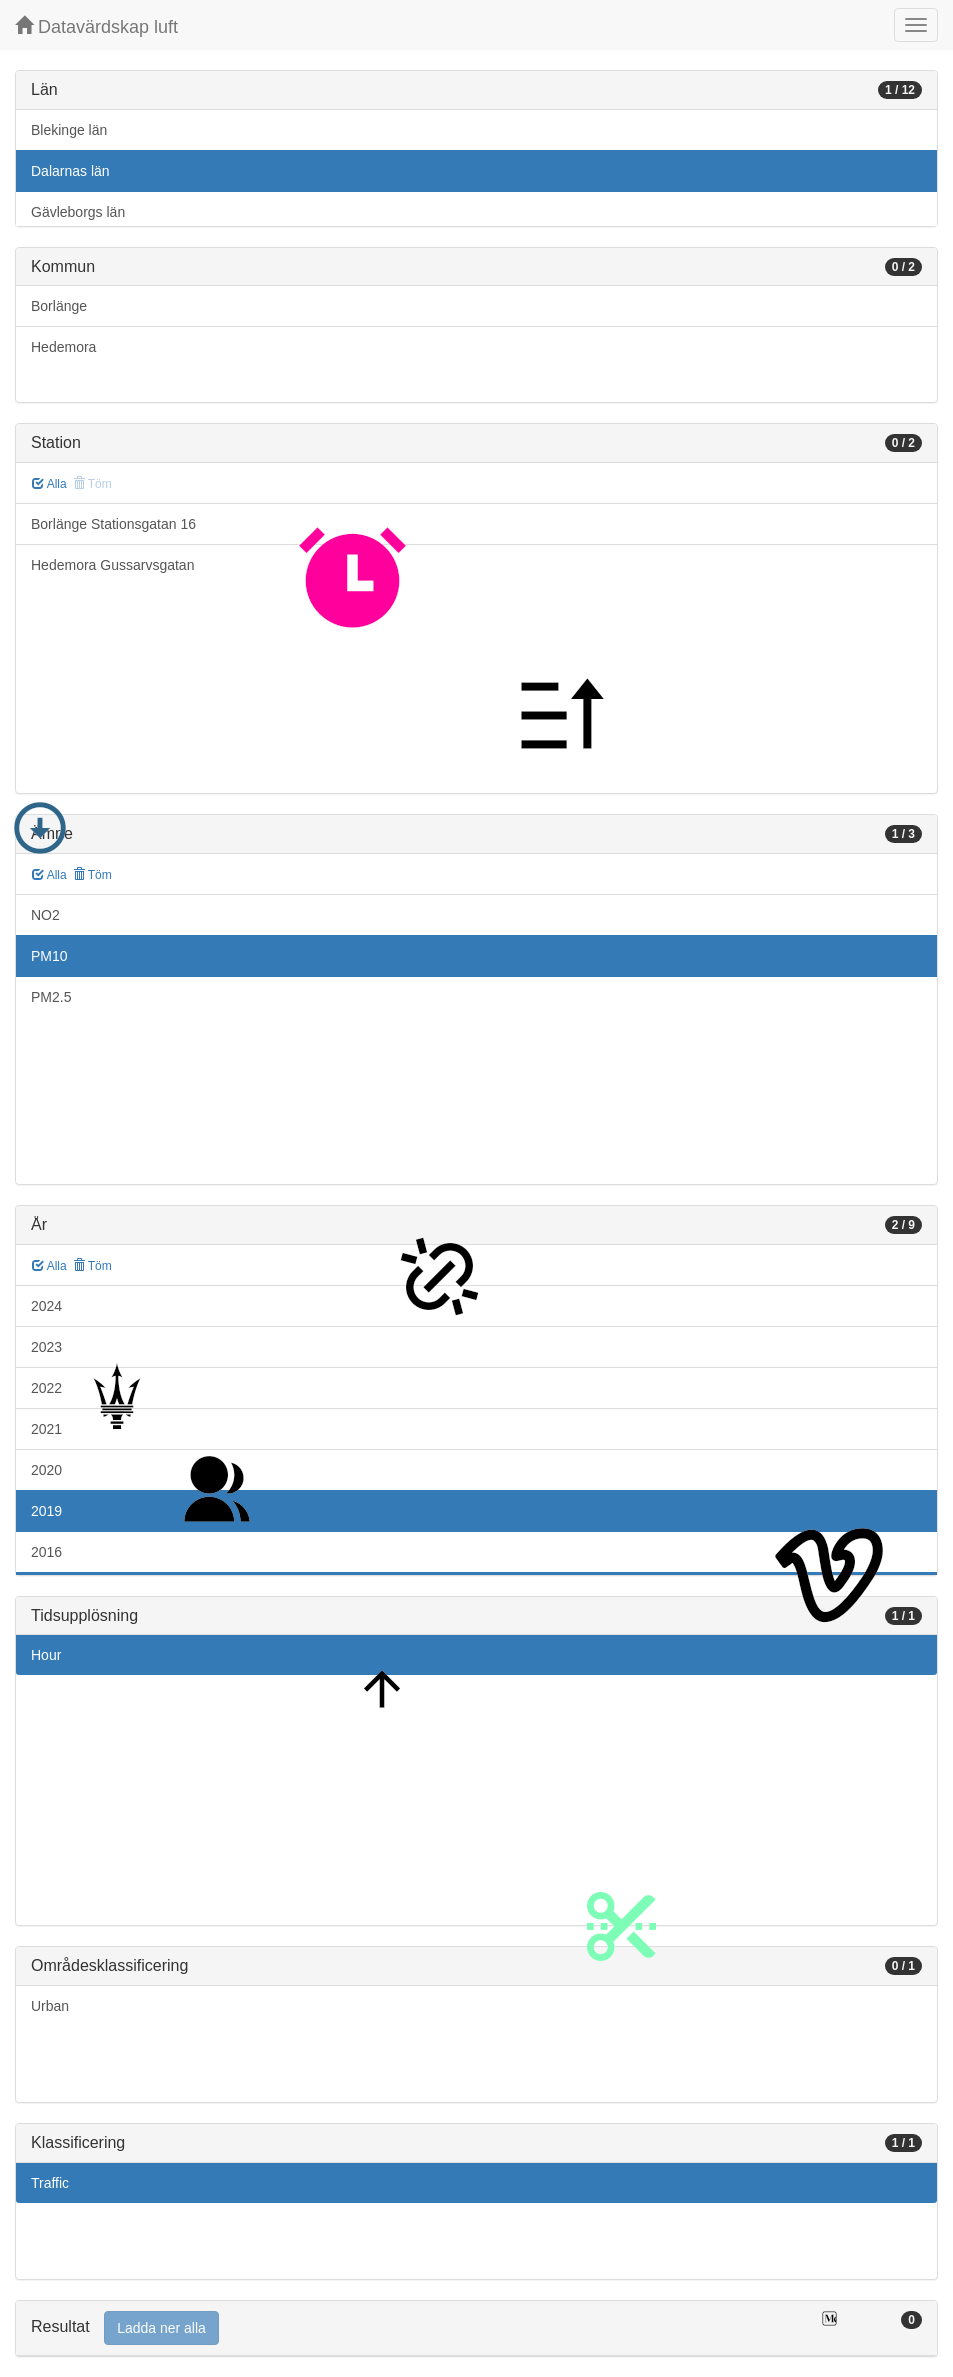 This screenshot has height=2377, width=953. What do you see at coordinates (558, 715) in the screenshot?
I see `sort items in ascending order` at bounding box center [558, 715].